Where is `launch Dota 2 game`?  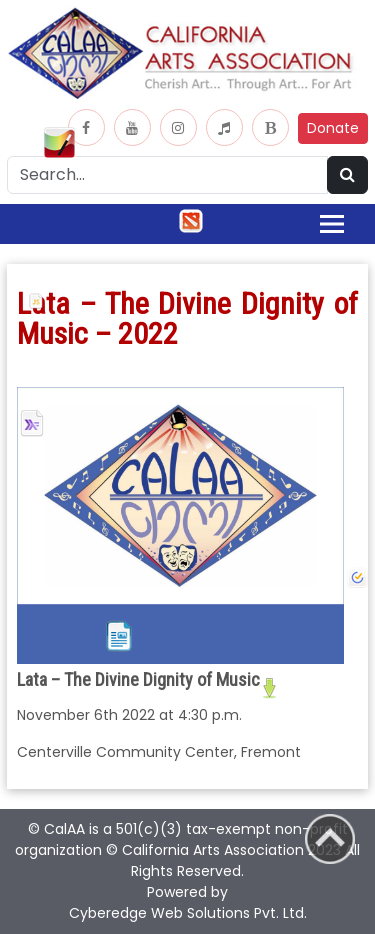
launch Dota 2 game is located at coordinates (191, 221).